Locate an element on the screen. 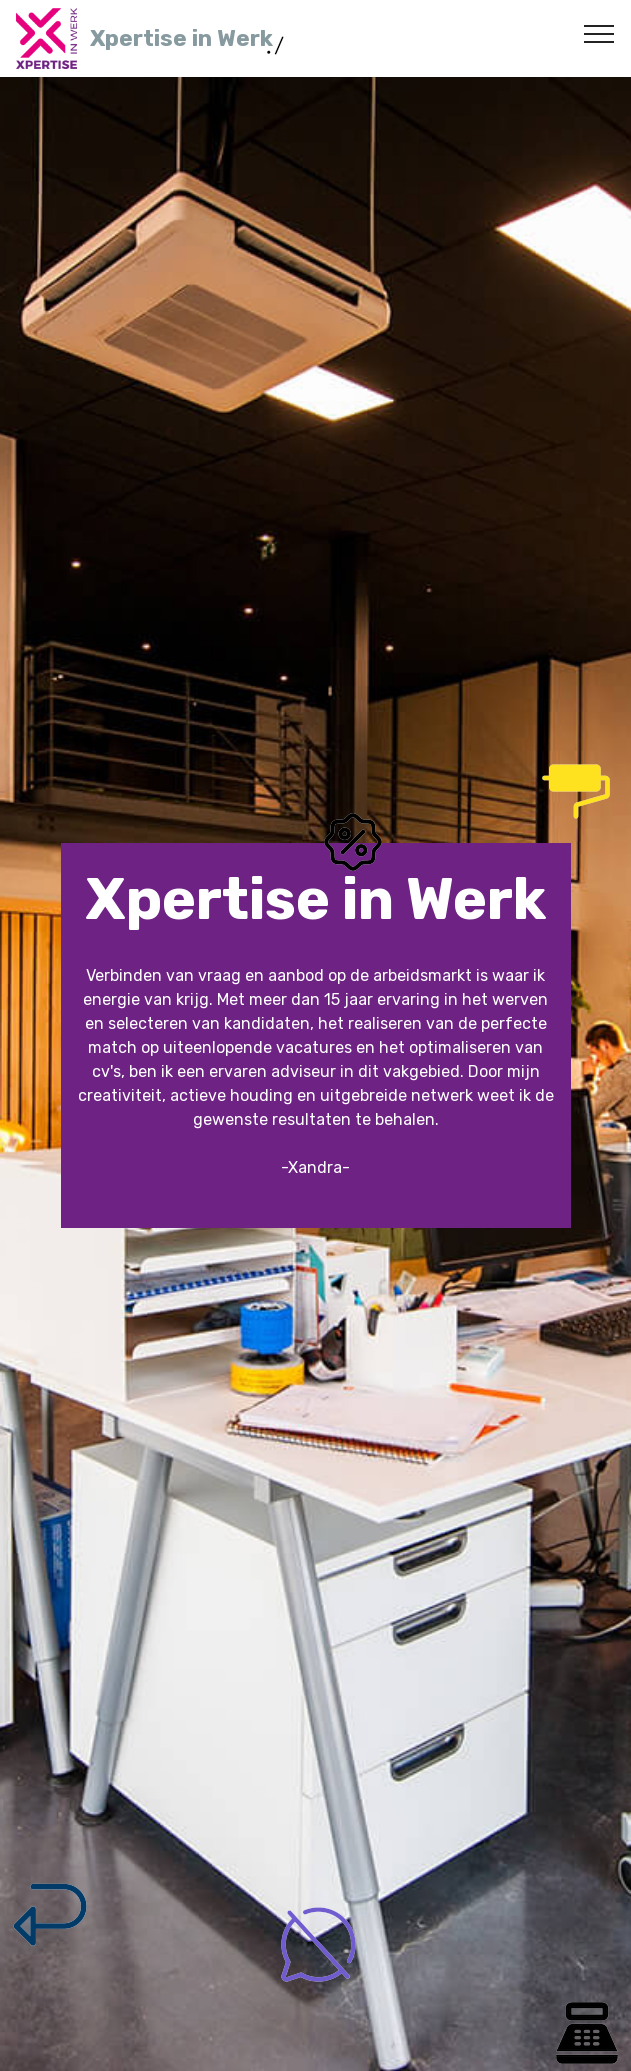 This screenshot has height=2071, width=631. mute or disable chat notifications is located at coordinates (318, 1944).